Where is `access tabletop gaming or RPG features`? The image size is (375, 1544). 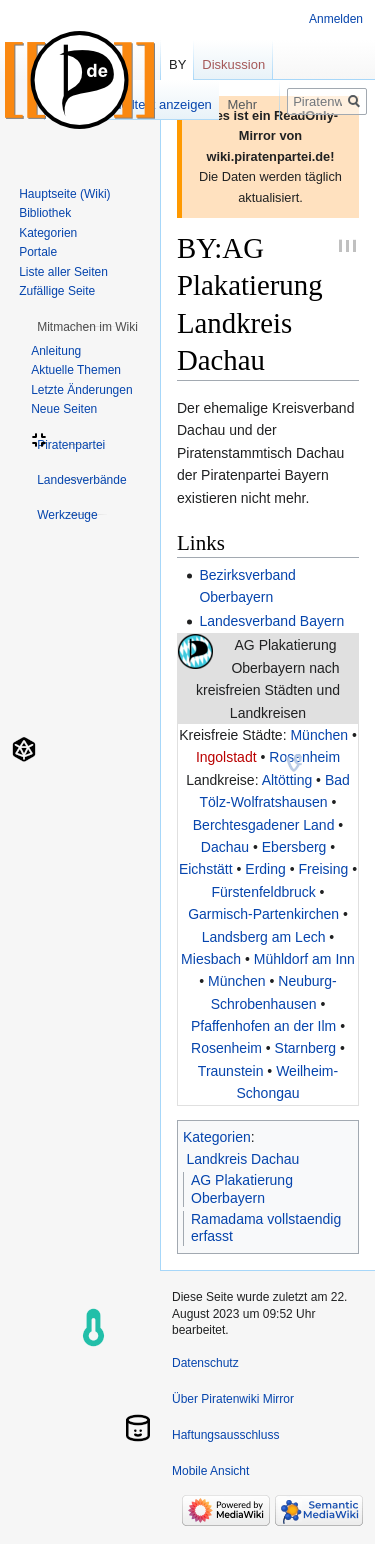 access tabletop gaming or RPG features is located at coordinates (24, 749).